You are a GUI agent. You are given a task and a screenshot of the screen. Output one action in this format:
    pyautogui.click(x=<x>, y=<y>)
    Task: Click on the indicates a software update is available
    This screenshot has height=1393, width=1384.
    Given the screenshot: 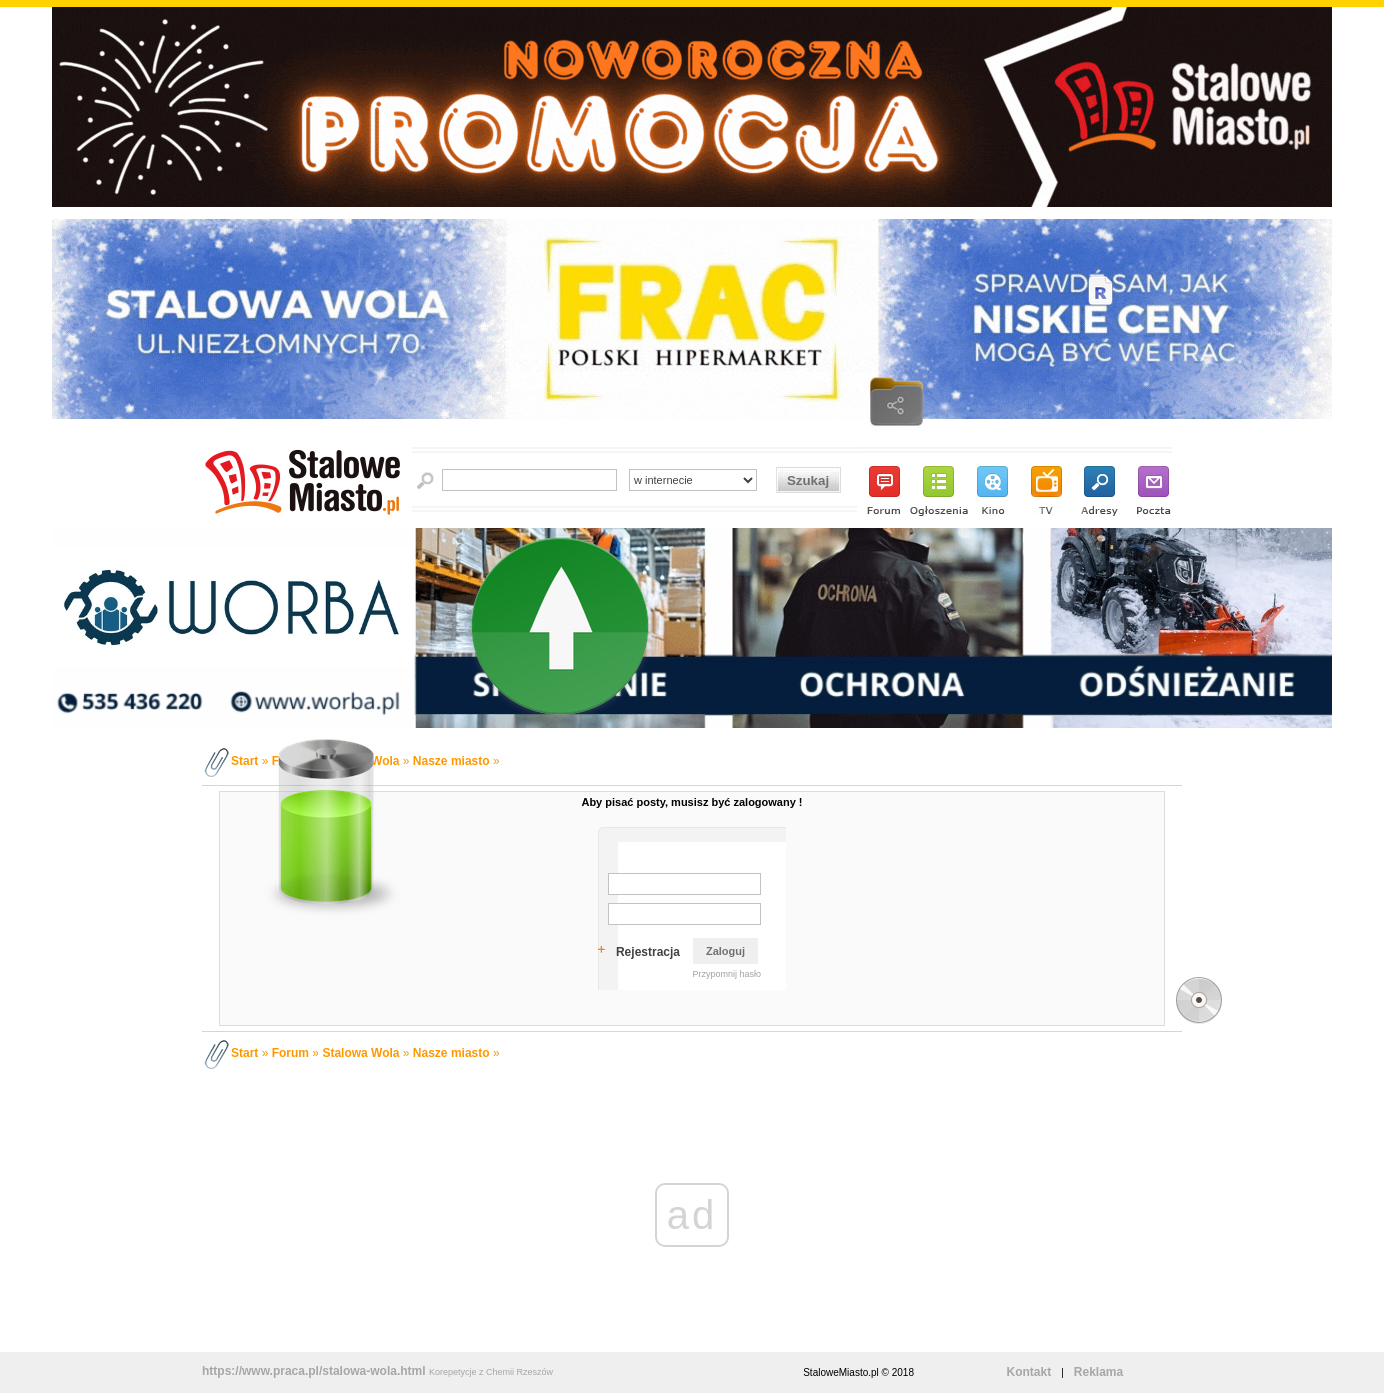 What is the action you would take?
    pyautogui.click(x=560, y=626)
    